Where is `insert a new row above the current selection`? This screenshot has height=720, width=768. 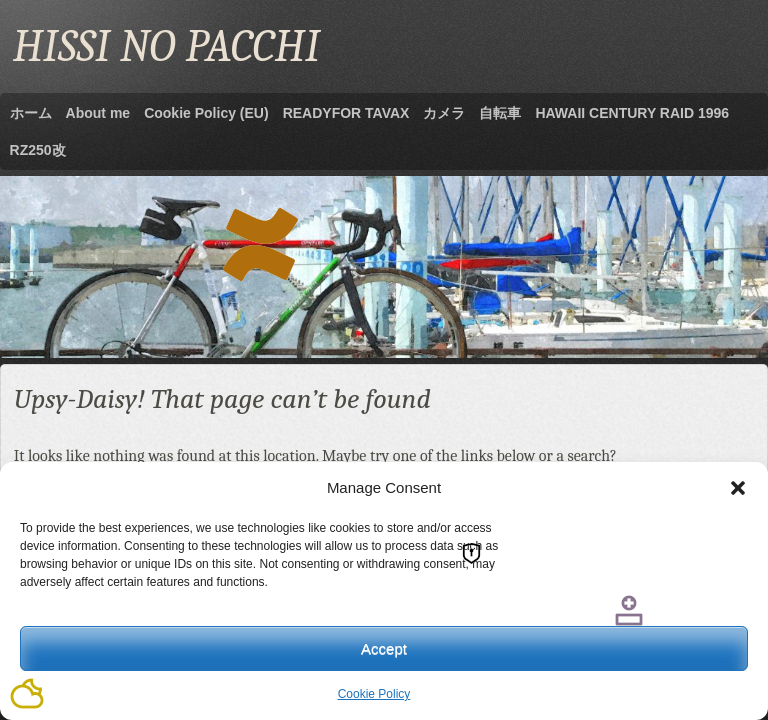
insert a new row above the current selection is located at coordinates (629, 612).